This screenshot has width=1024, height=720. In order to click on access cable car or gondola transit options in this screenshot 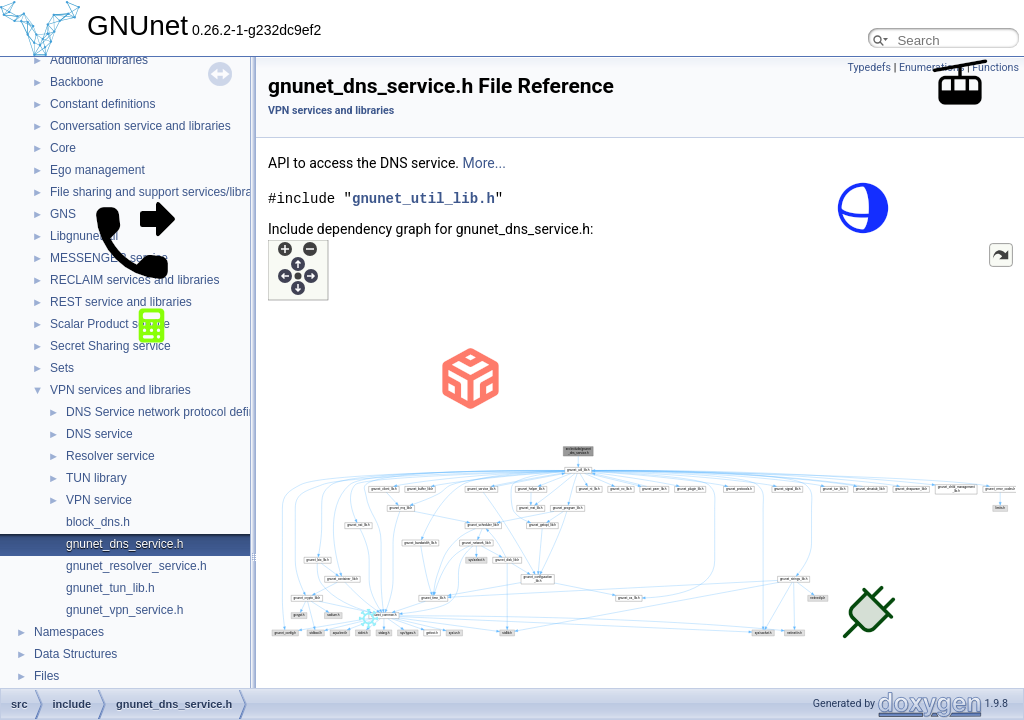, I will do `click(960, 83)`.